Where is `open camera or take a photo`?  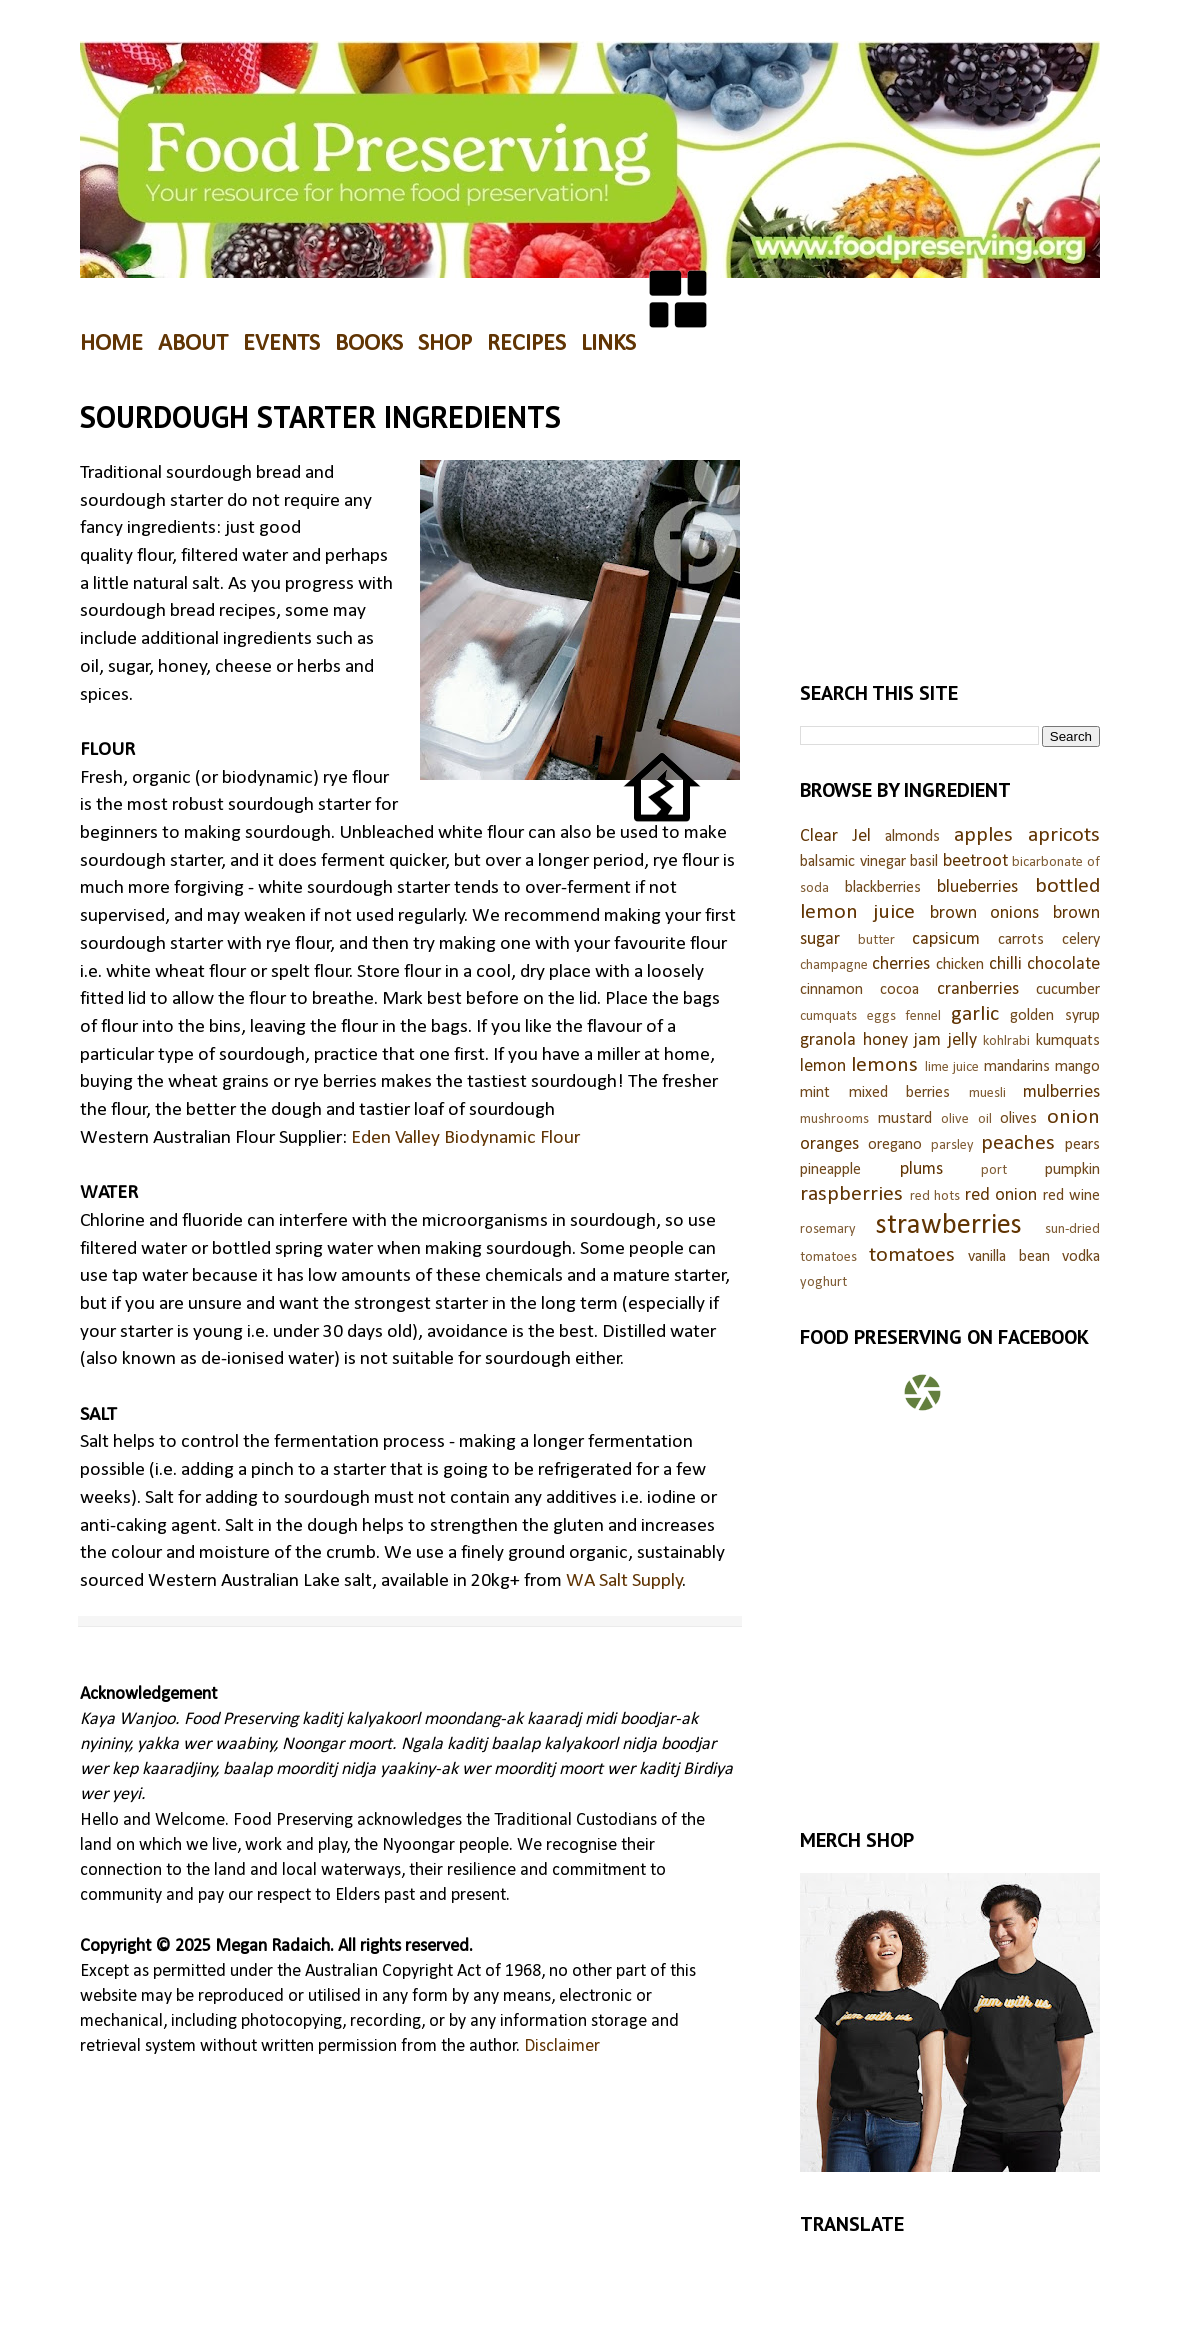
open camera or take a photo is located at coordinates (922, 1392).